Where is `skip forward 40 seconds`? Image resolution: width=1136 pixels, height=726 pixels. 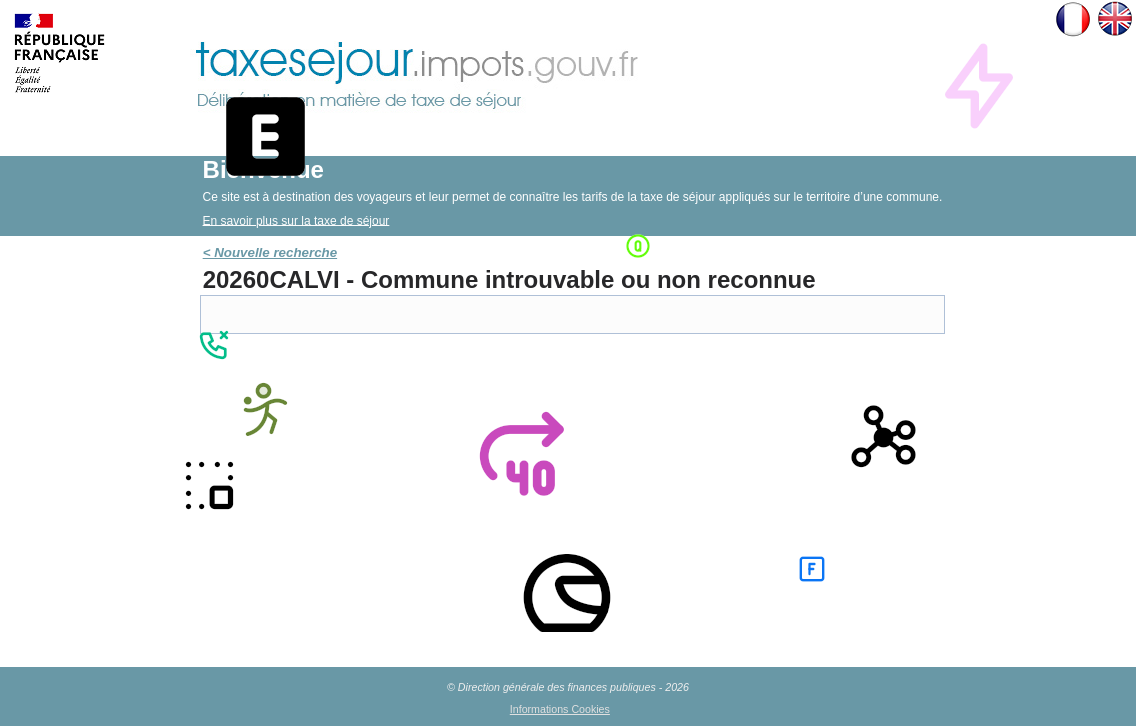
skip forward 40 seconds is located at coordinates (524, 456).